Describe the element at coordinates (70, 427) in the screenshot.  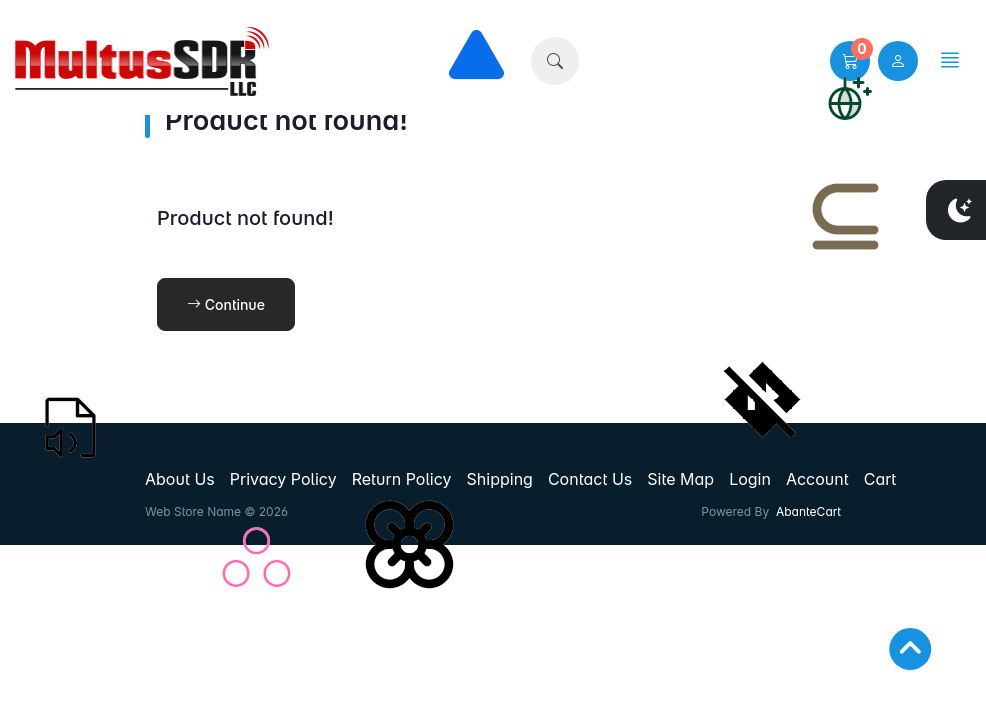
I see `open an audio file` at that location.